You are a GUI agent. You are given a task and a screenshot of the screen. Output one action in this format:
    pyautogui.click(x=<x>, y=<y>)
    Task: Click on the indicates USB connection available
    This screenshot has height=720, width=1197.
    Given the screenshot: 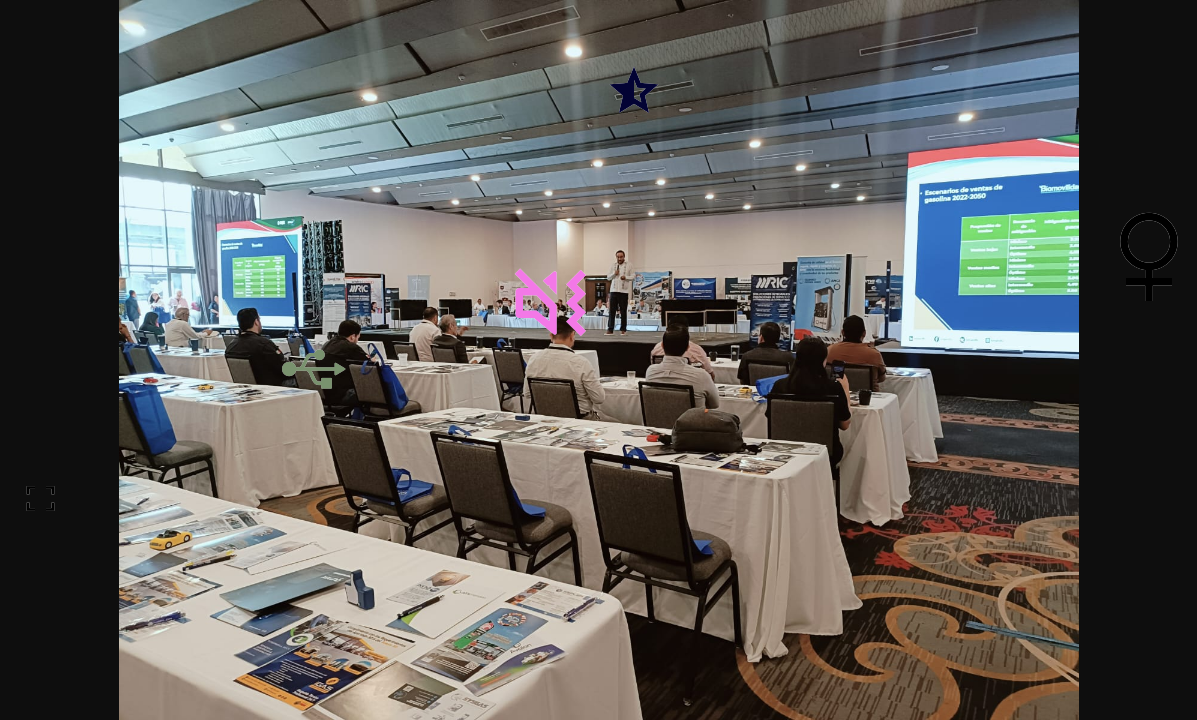 What is the action you would take?
    pyautogui.click(x=314, y=369)
    